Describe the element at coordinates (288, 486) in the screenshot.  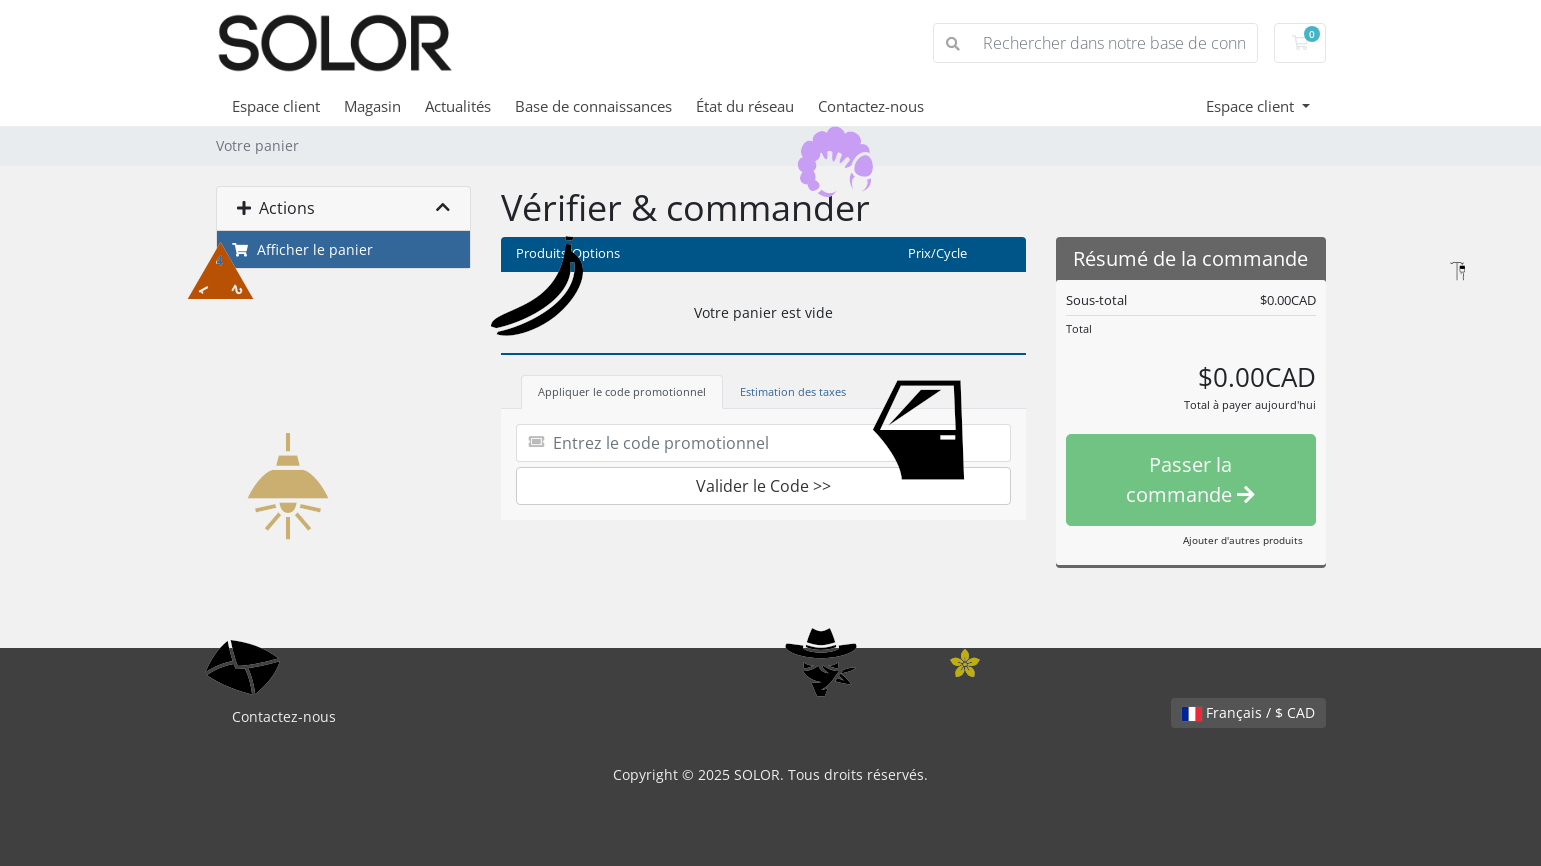
I see `toggle ceiling light on/off` at that location.